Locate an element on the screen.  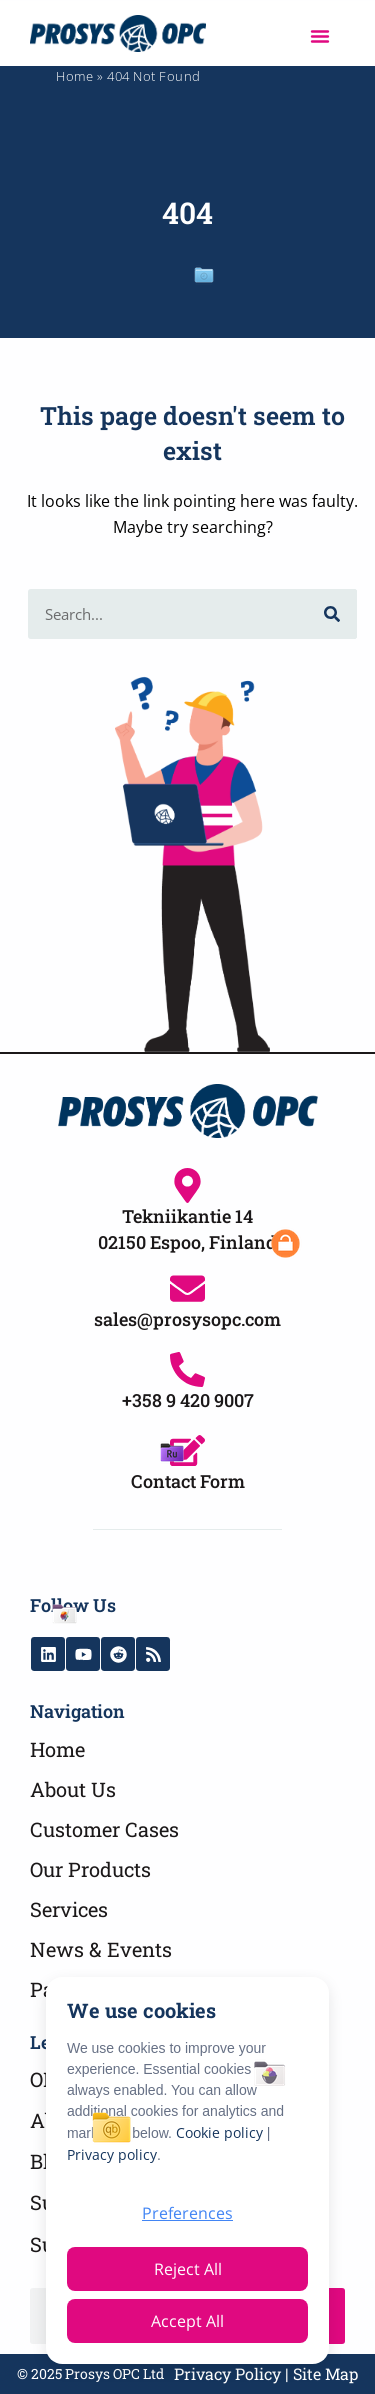
access temporary files folder is located at coordinates (204, 275).